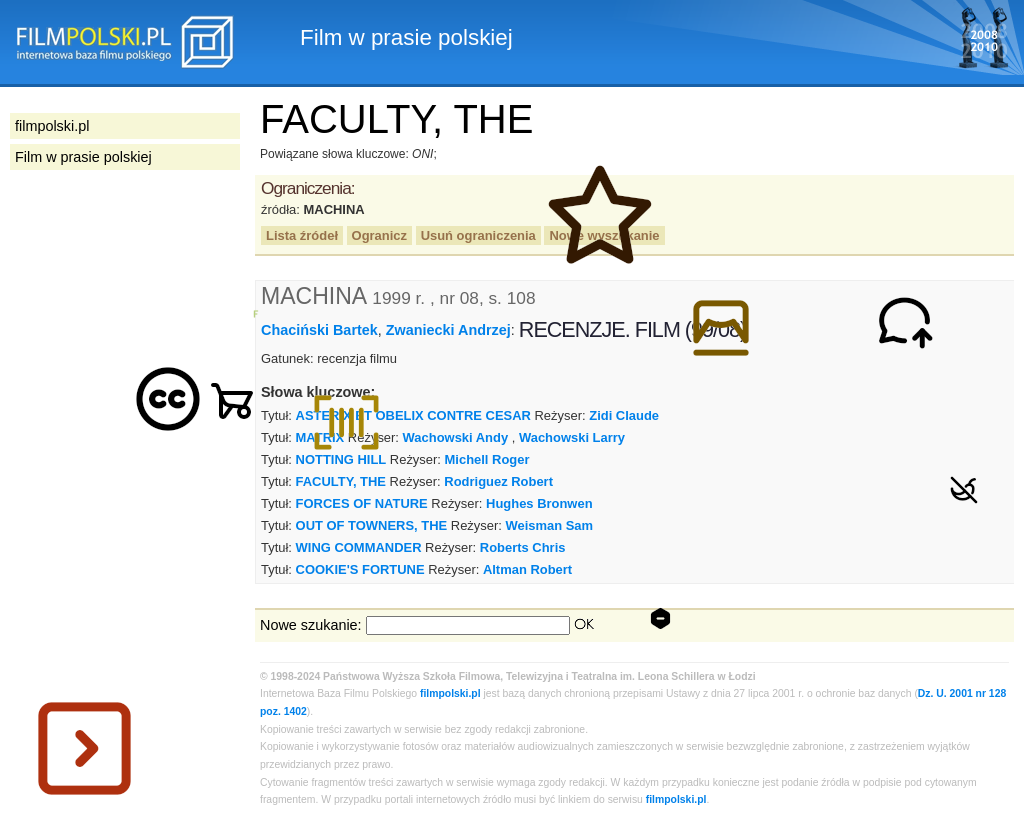  I want to click on navigate to the next item or page, so click(84, 748).